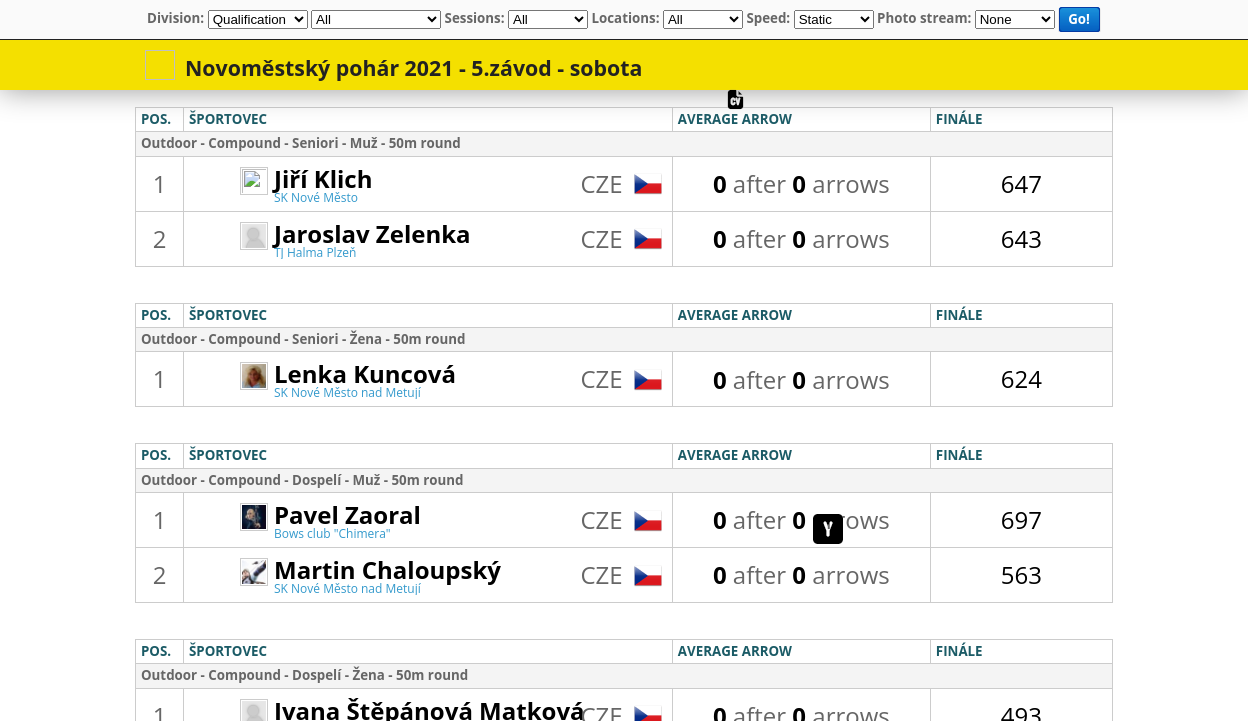 Image resolution: width=1248 pixels, height=721 pixels. What do you see at coordinates (828, 529) in the screenshot?
I see `represents the letter Y in a grid or keyboard interface` at bounding box center [828, 529].